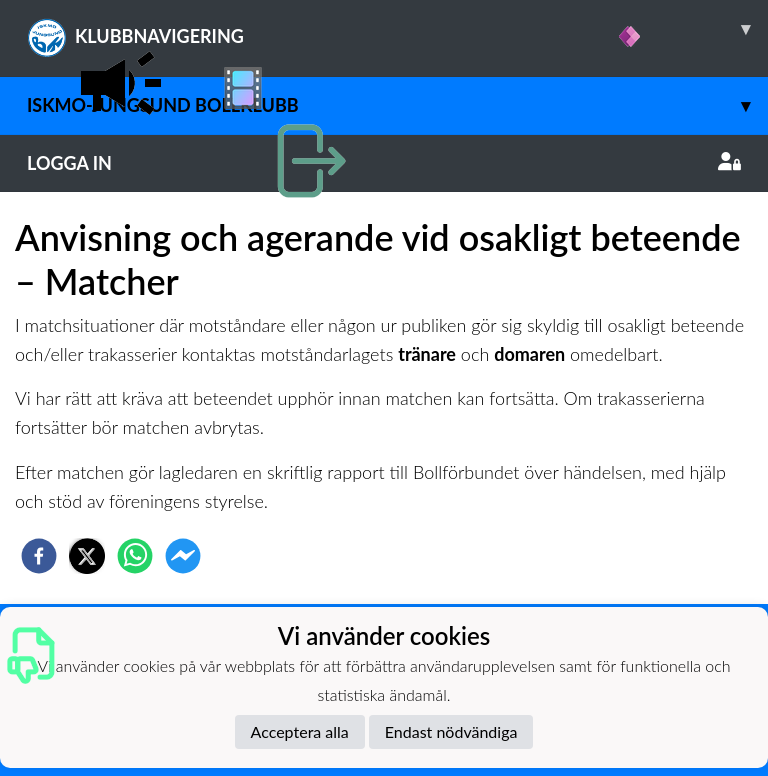 The width and height of the screenshot is (768, 776). I want to click on view announcements or notifications, so click(121, 83).